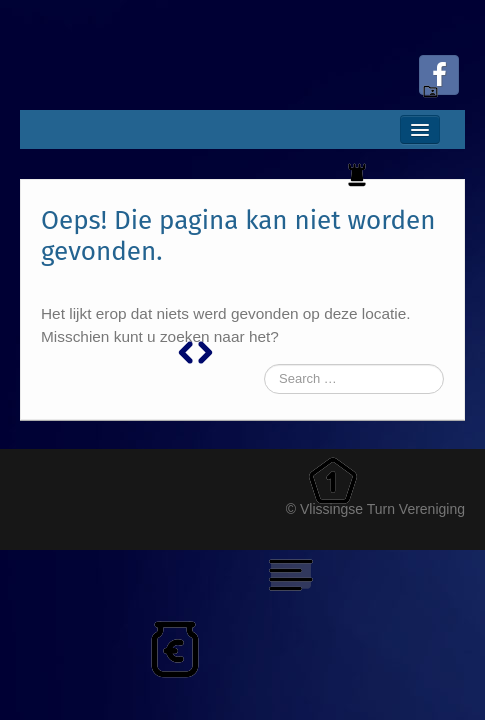 The height and width of the screenshot is (720, 485). What do you see at coordinates (195, 352) in the screenshot?
I see `adjust horizontal positioning` at bounding box center [195, 352].